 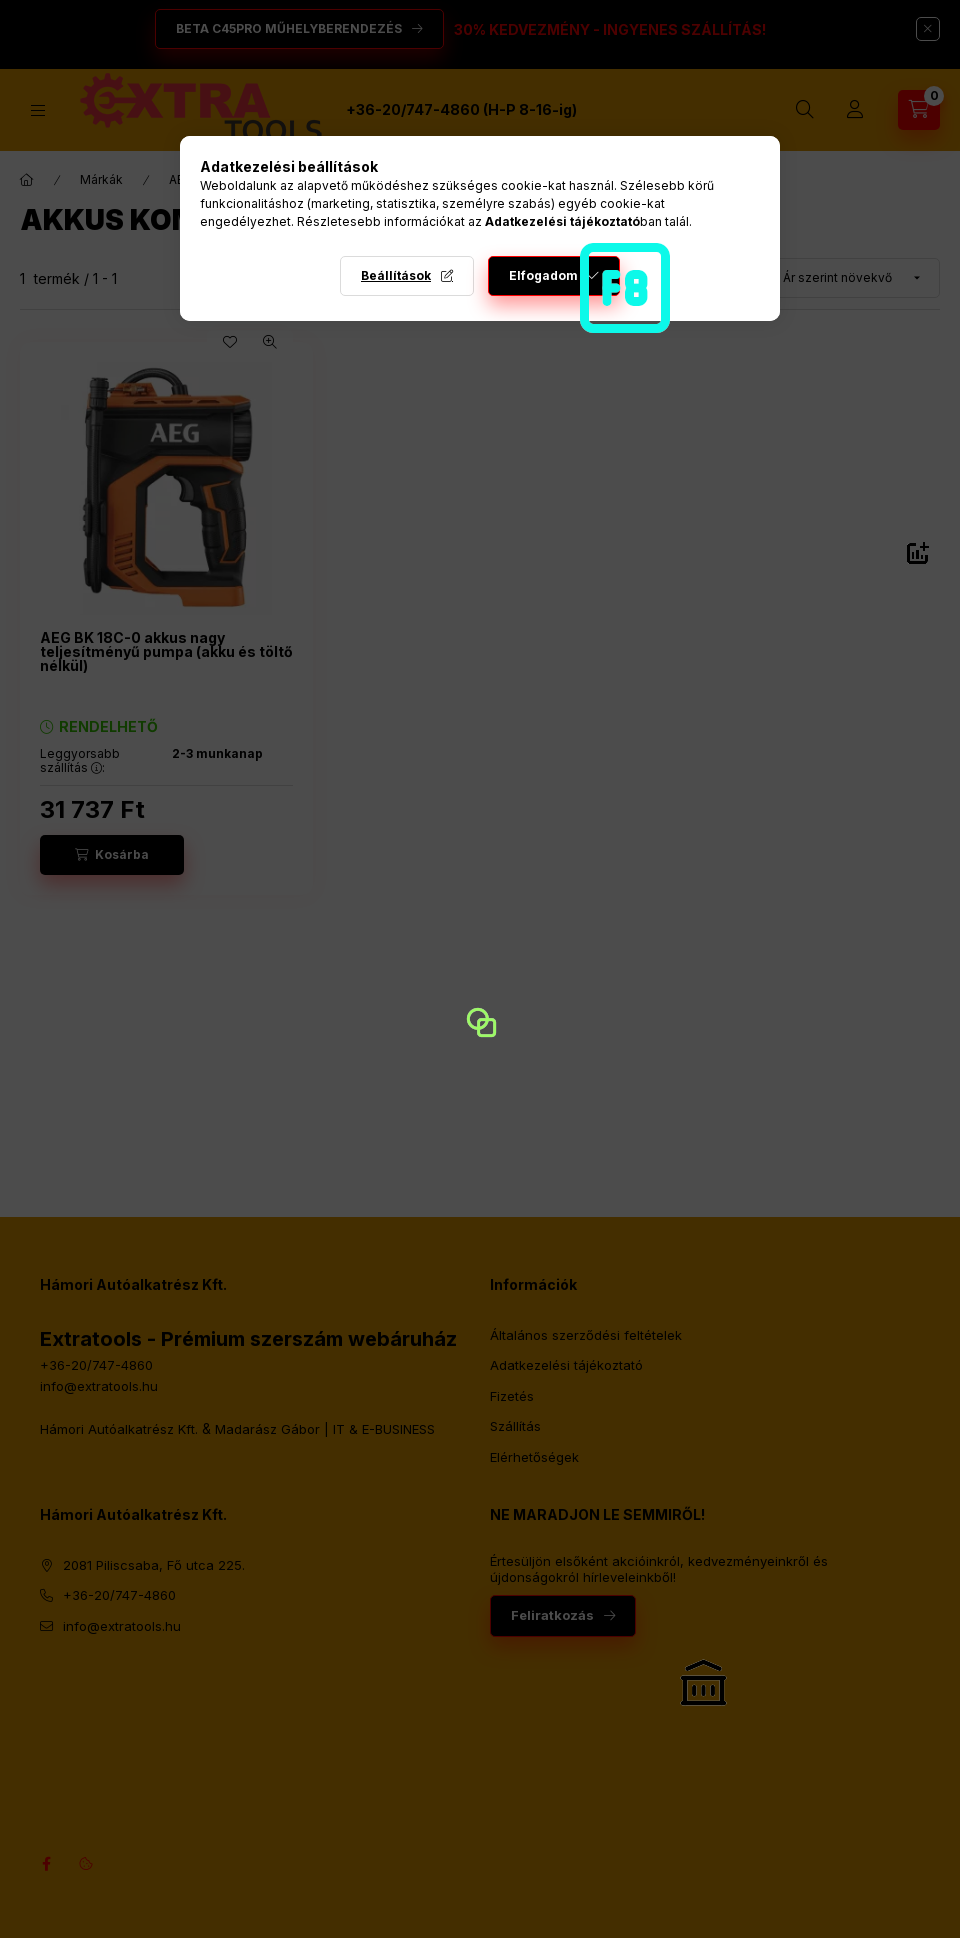 What do you see at coordinates (625, 288) in the screenshot?
I see `select function key F8` at bounding box center [625, 288].